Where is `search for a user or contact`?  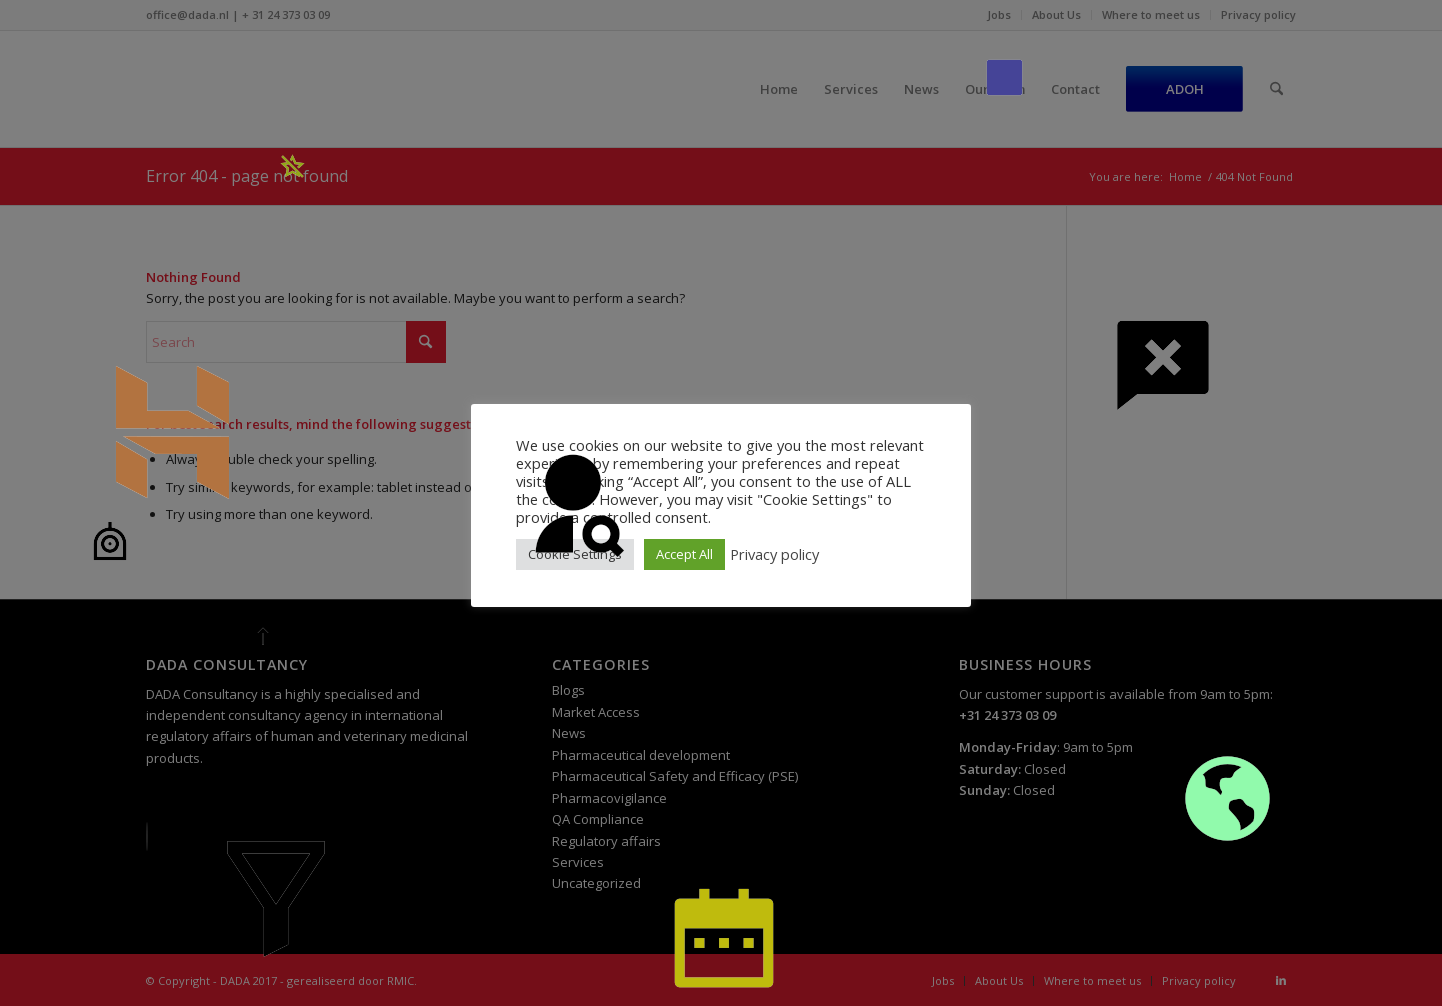
search for a user or contact is located at coordinates (573, 506).